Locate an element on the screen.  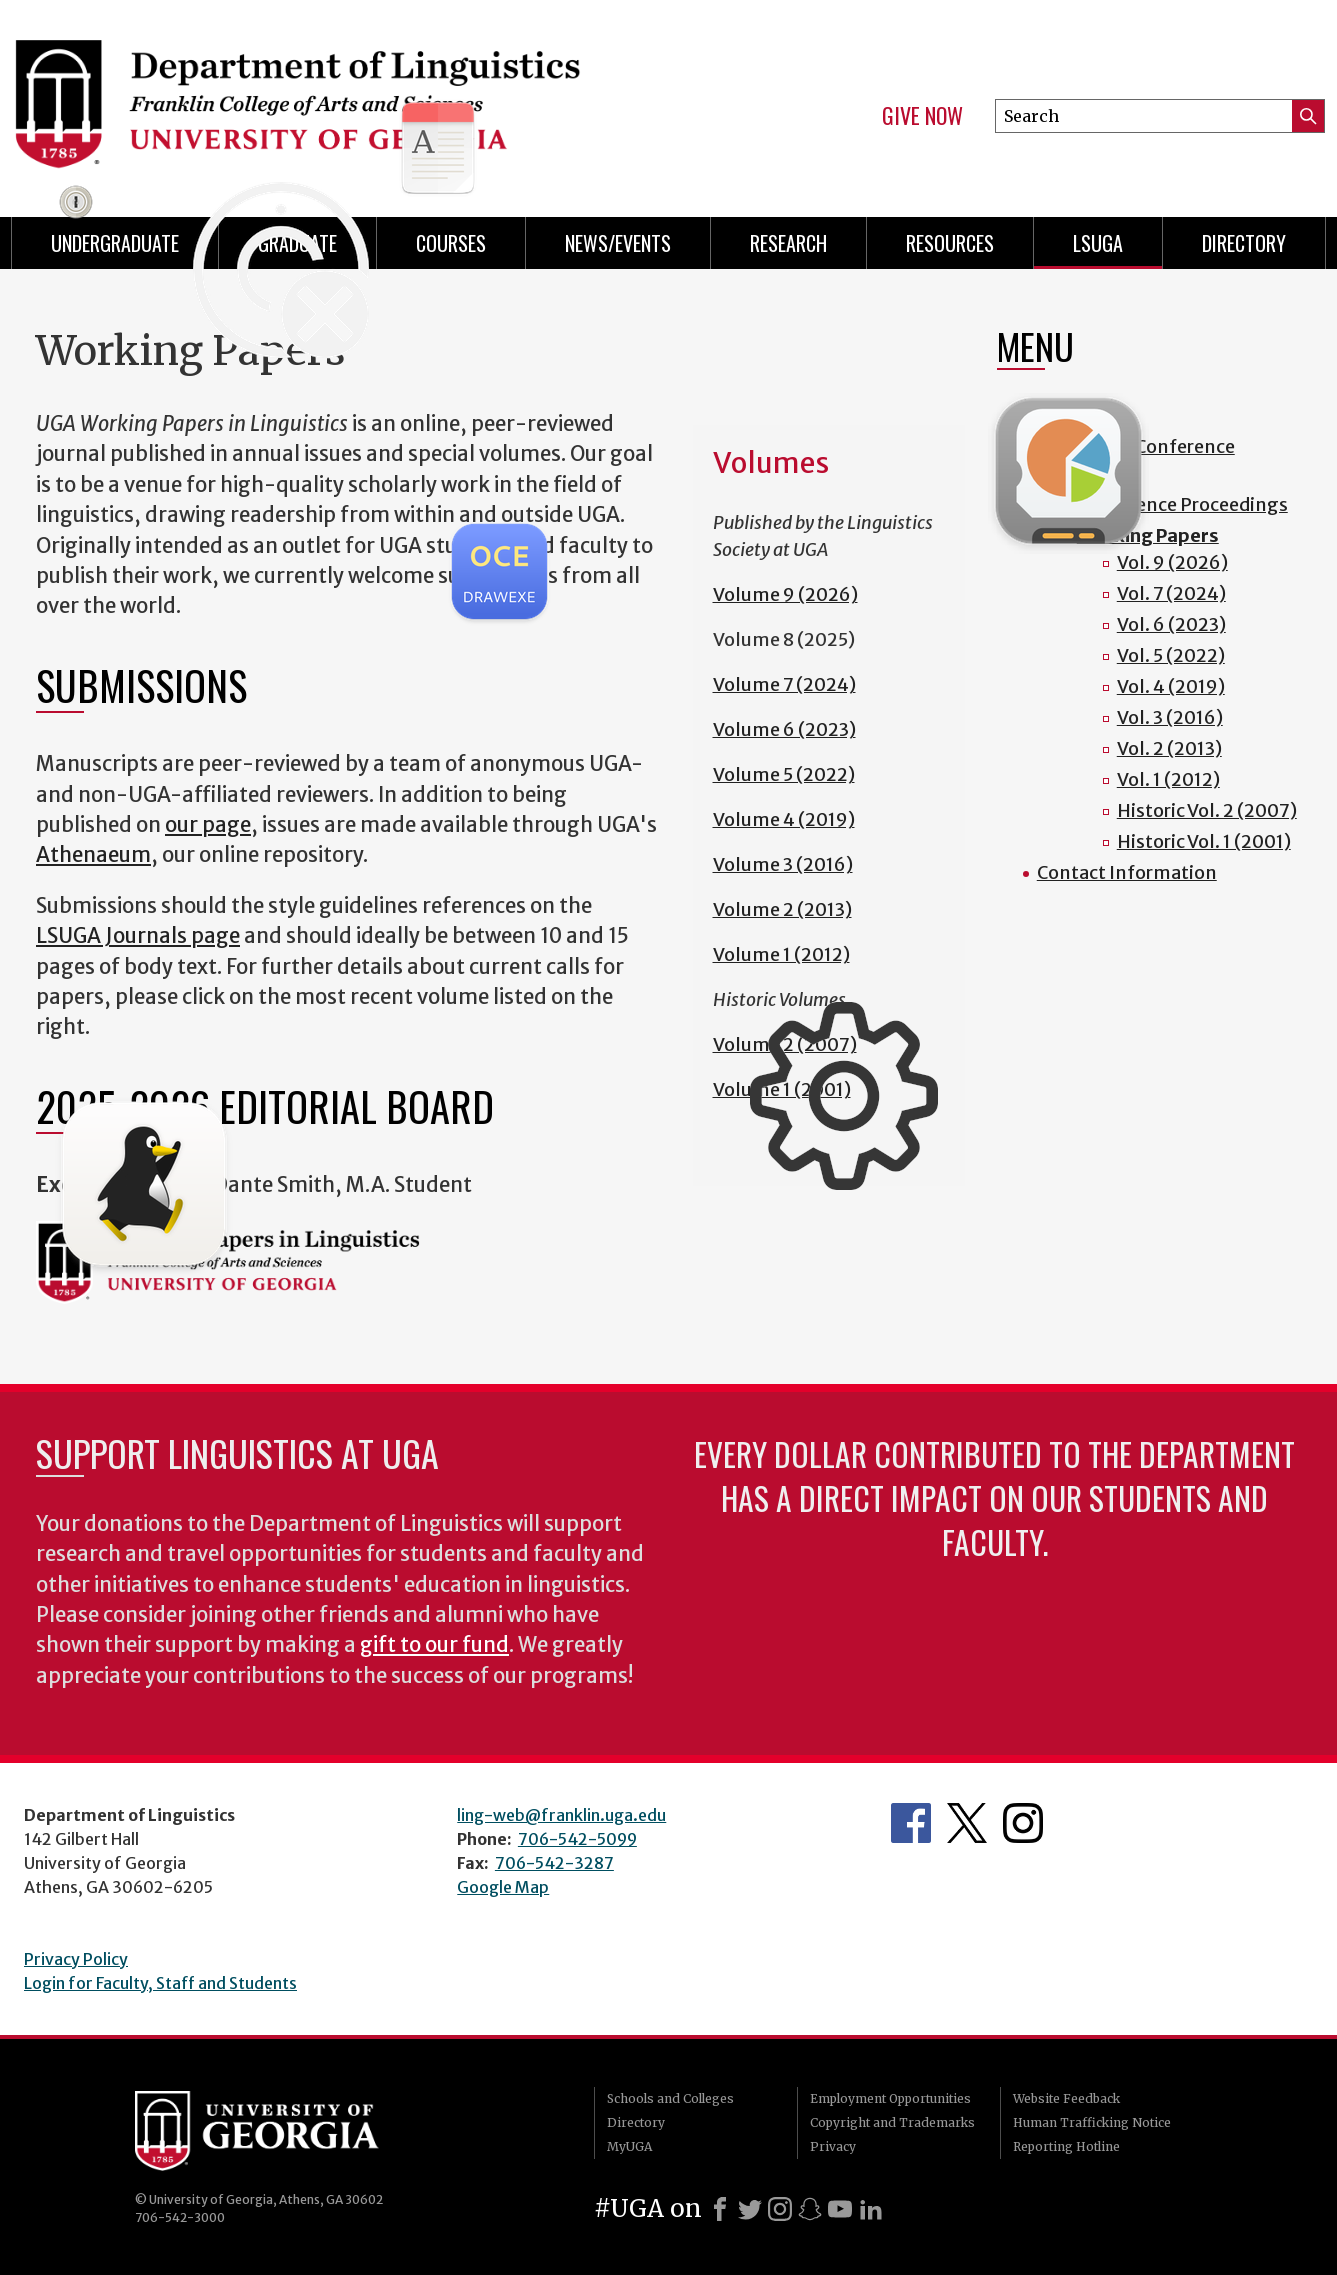
access application settings or preferences is located at coordinates (844, 1096).